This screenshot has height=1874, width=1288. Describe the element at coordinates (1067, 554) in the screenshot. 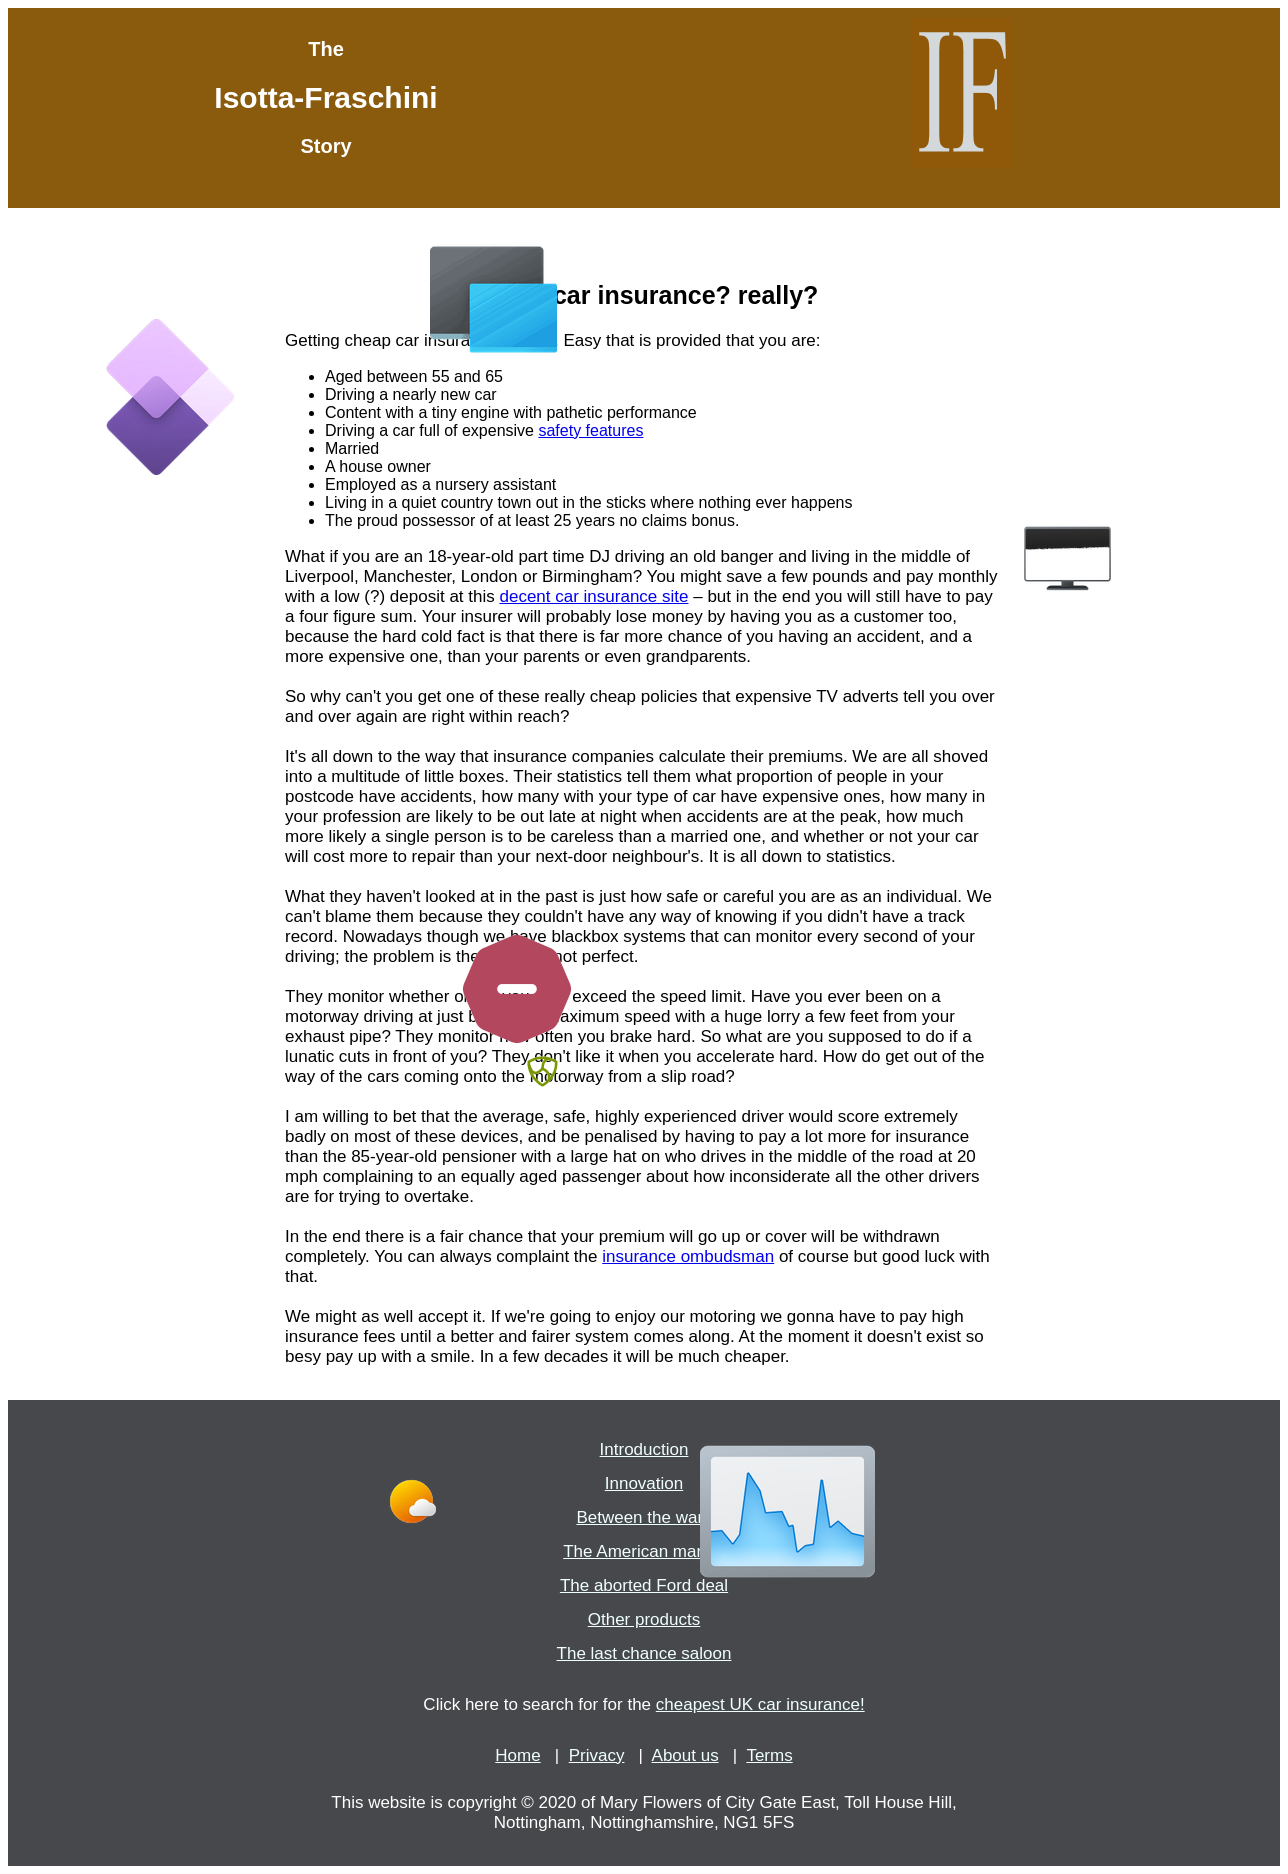

I see `access TV or display settings` at that location.